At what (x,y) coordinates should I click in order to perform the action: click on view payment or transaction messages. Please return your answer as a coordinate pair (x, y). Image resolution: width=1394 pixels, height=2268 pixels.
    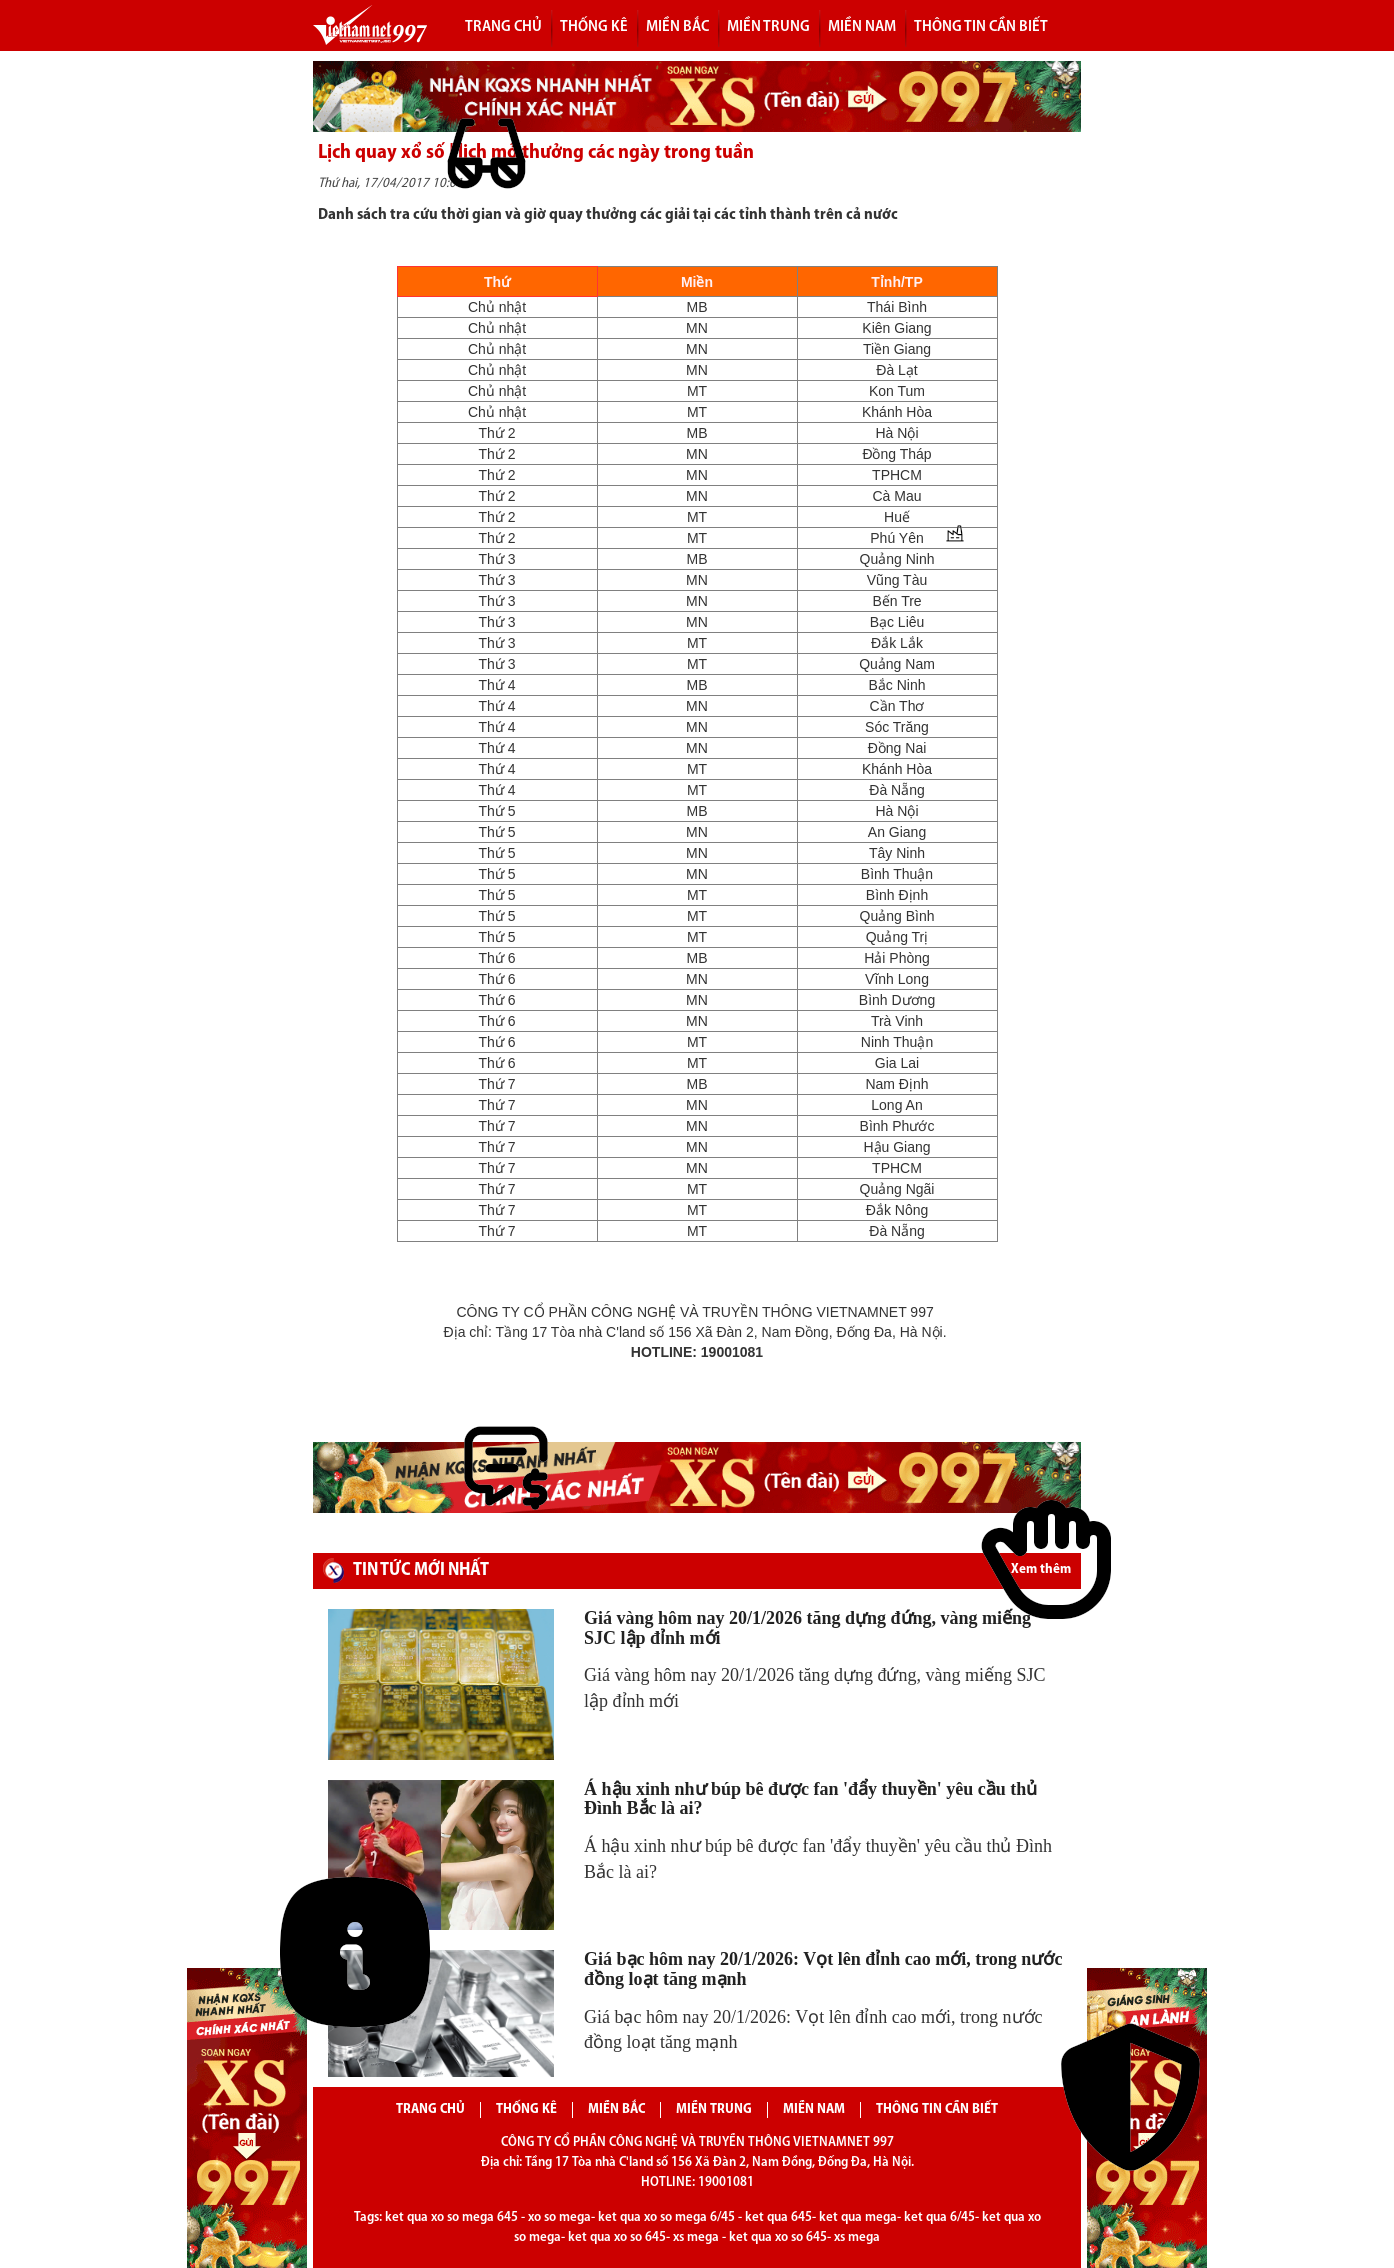
    Looking at the image, I should click on (506, 1464).